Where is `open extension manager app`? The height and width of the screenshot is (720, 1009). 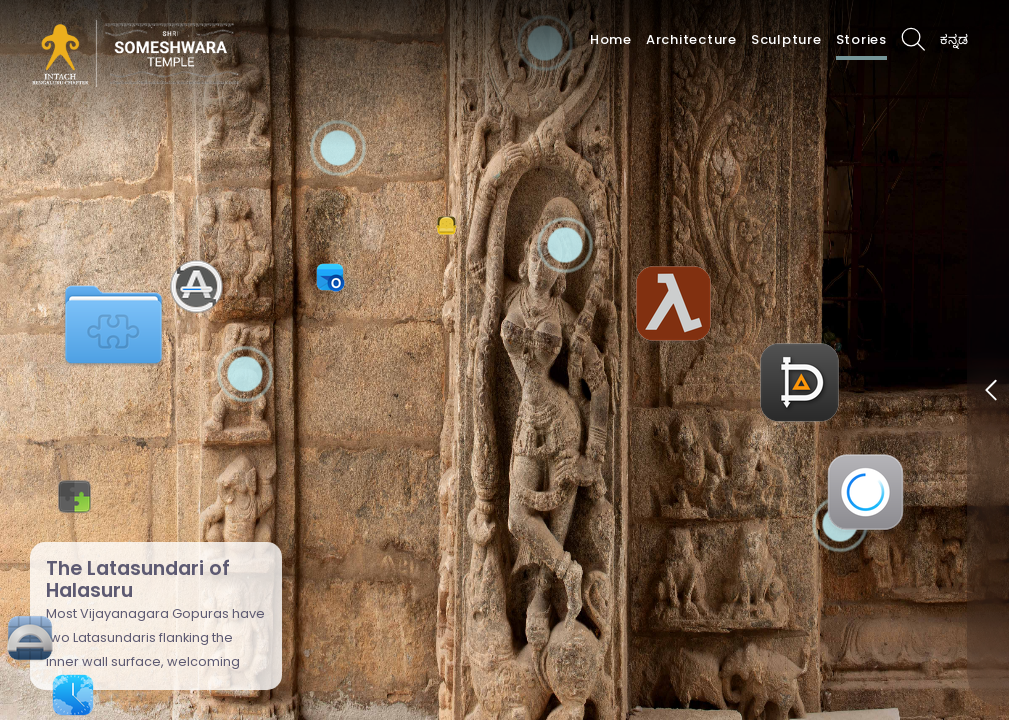
open extension manager app is located at coordinates (74, 496).